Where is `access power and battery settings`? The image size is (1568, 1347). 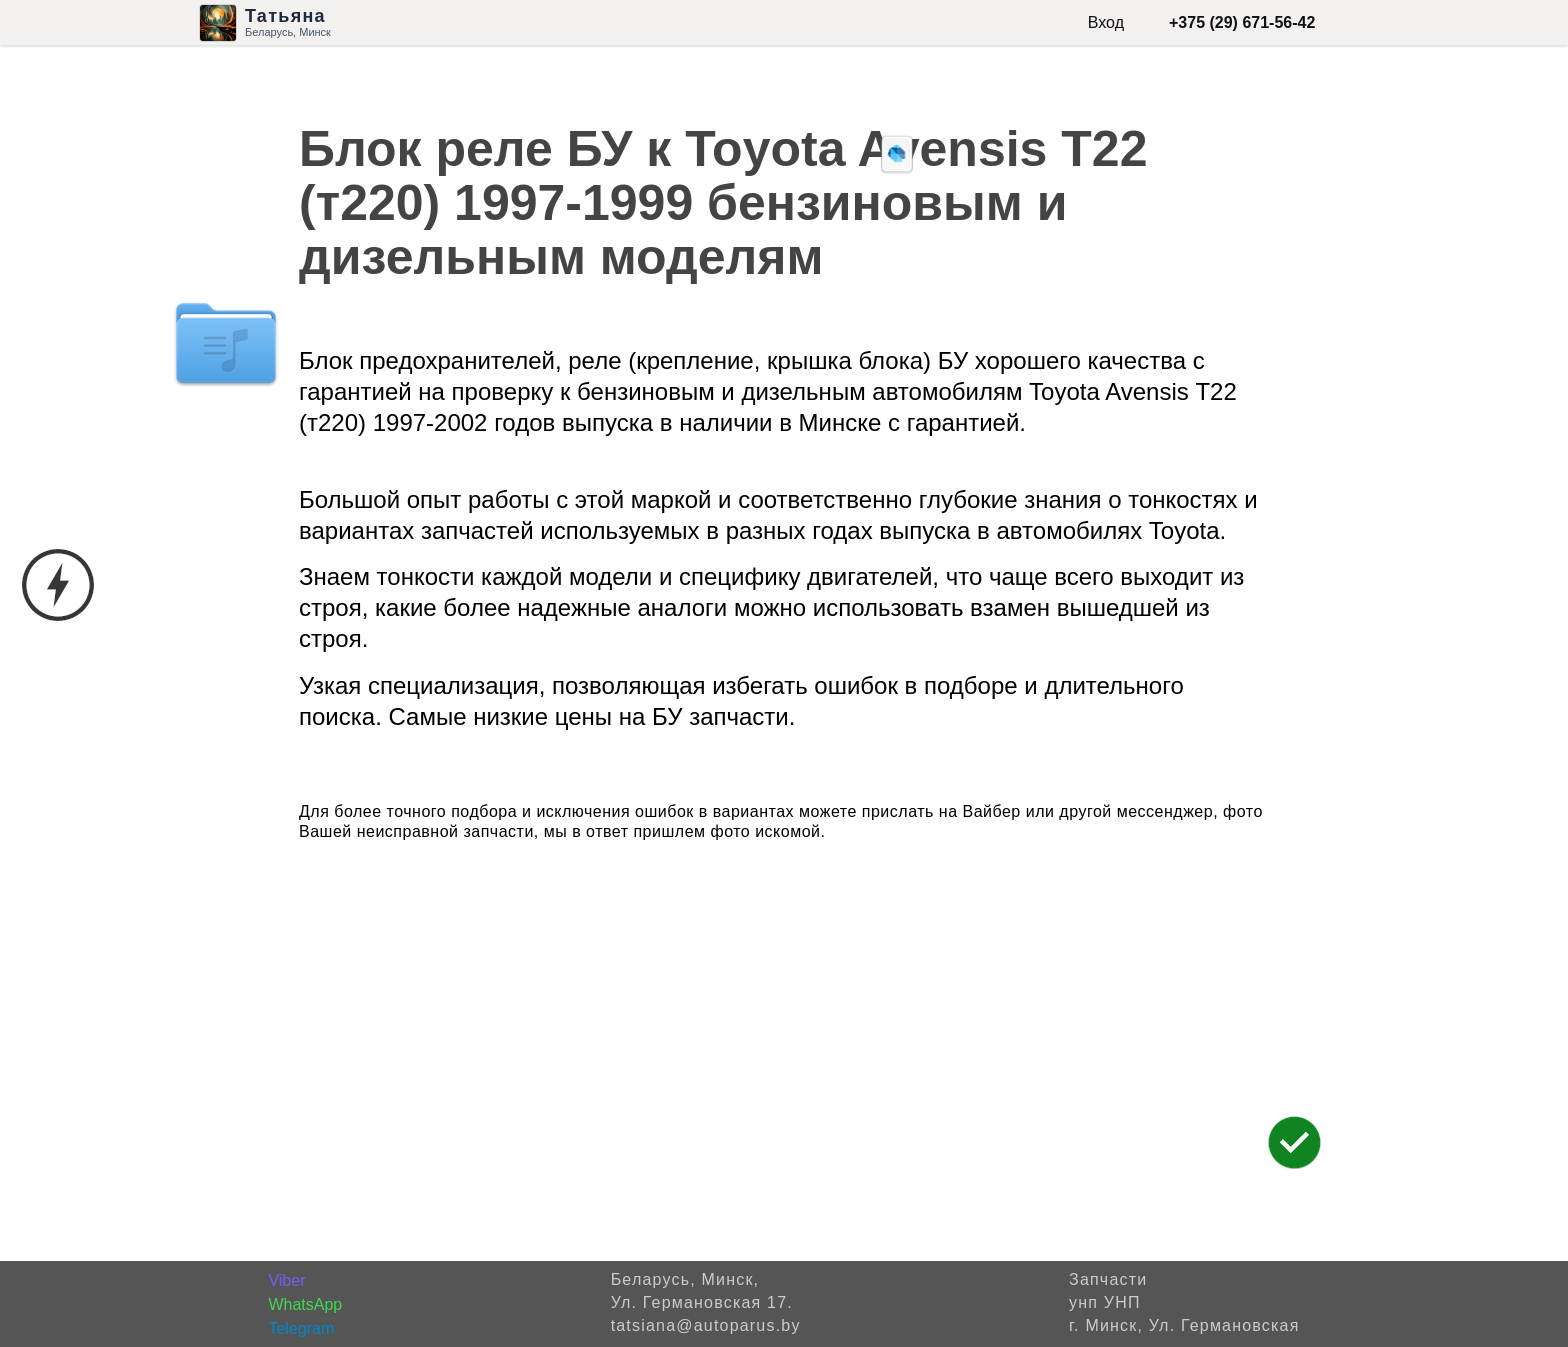 access power and battery settings is located at coordinates (58, 585).